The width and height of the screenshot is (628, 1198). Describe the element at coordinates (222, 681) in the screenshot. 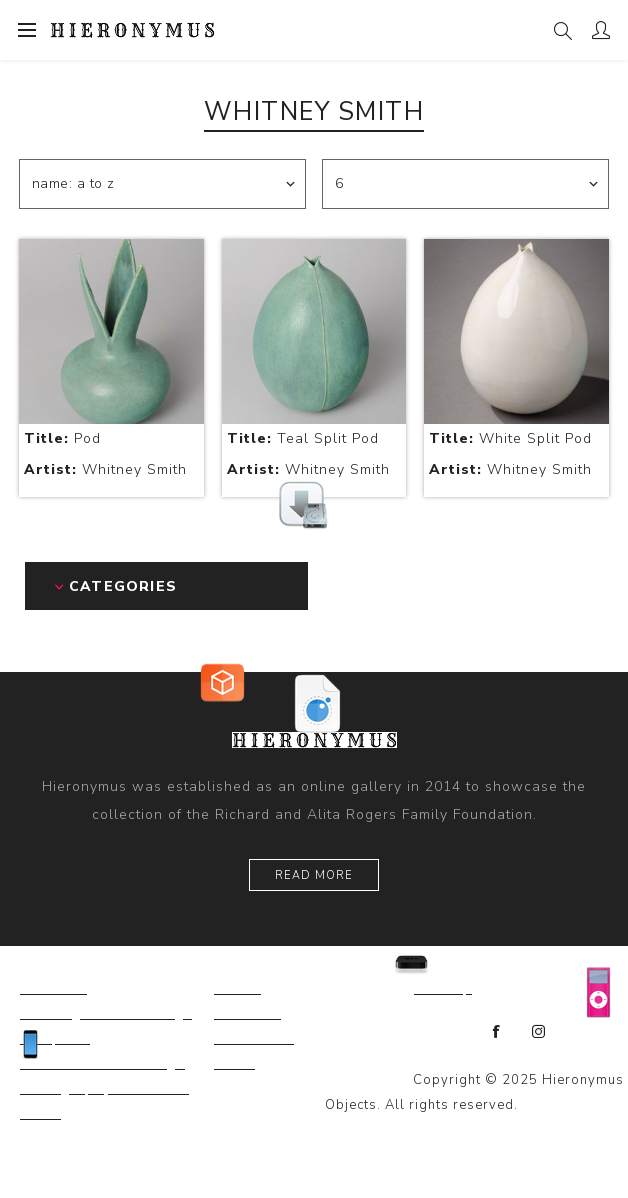

I see `open a 3D model file in STL format` at that location.